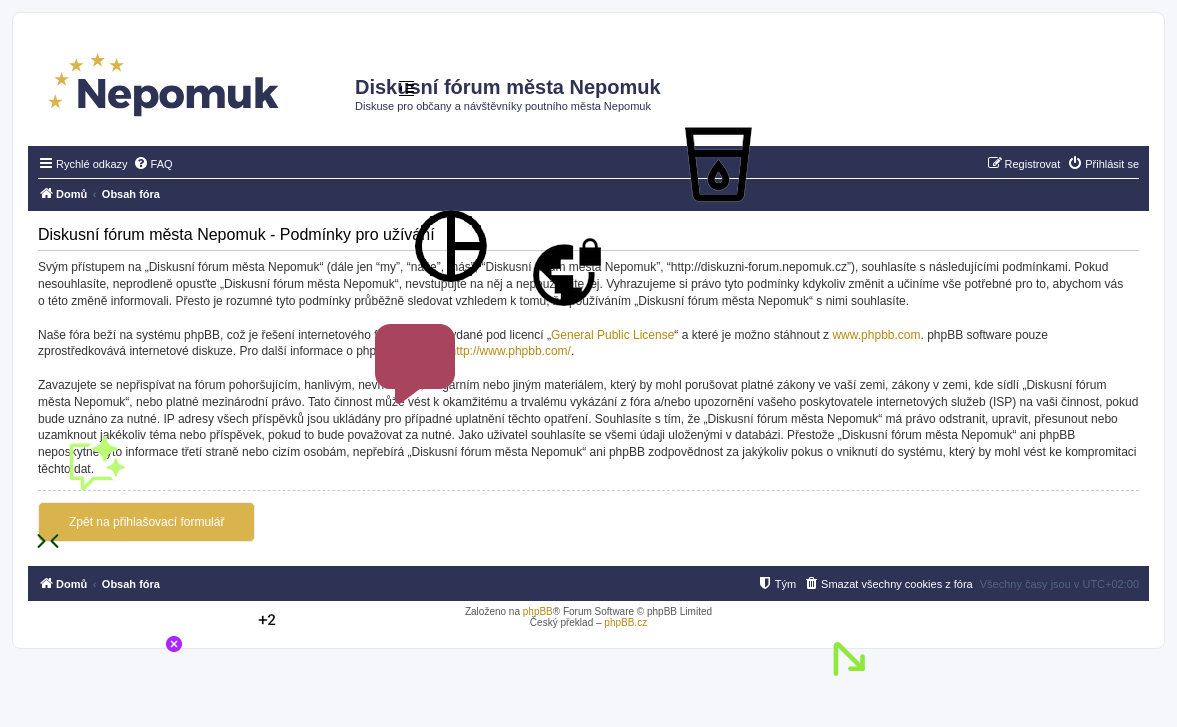  Describe the element at coordinates (567, 272) in the screenshot. I see `indicates active vpn connection` at that location.